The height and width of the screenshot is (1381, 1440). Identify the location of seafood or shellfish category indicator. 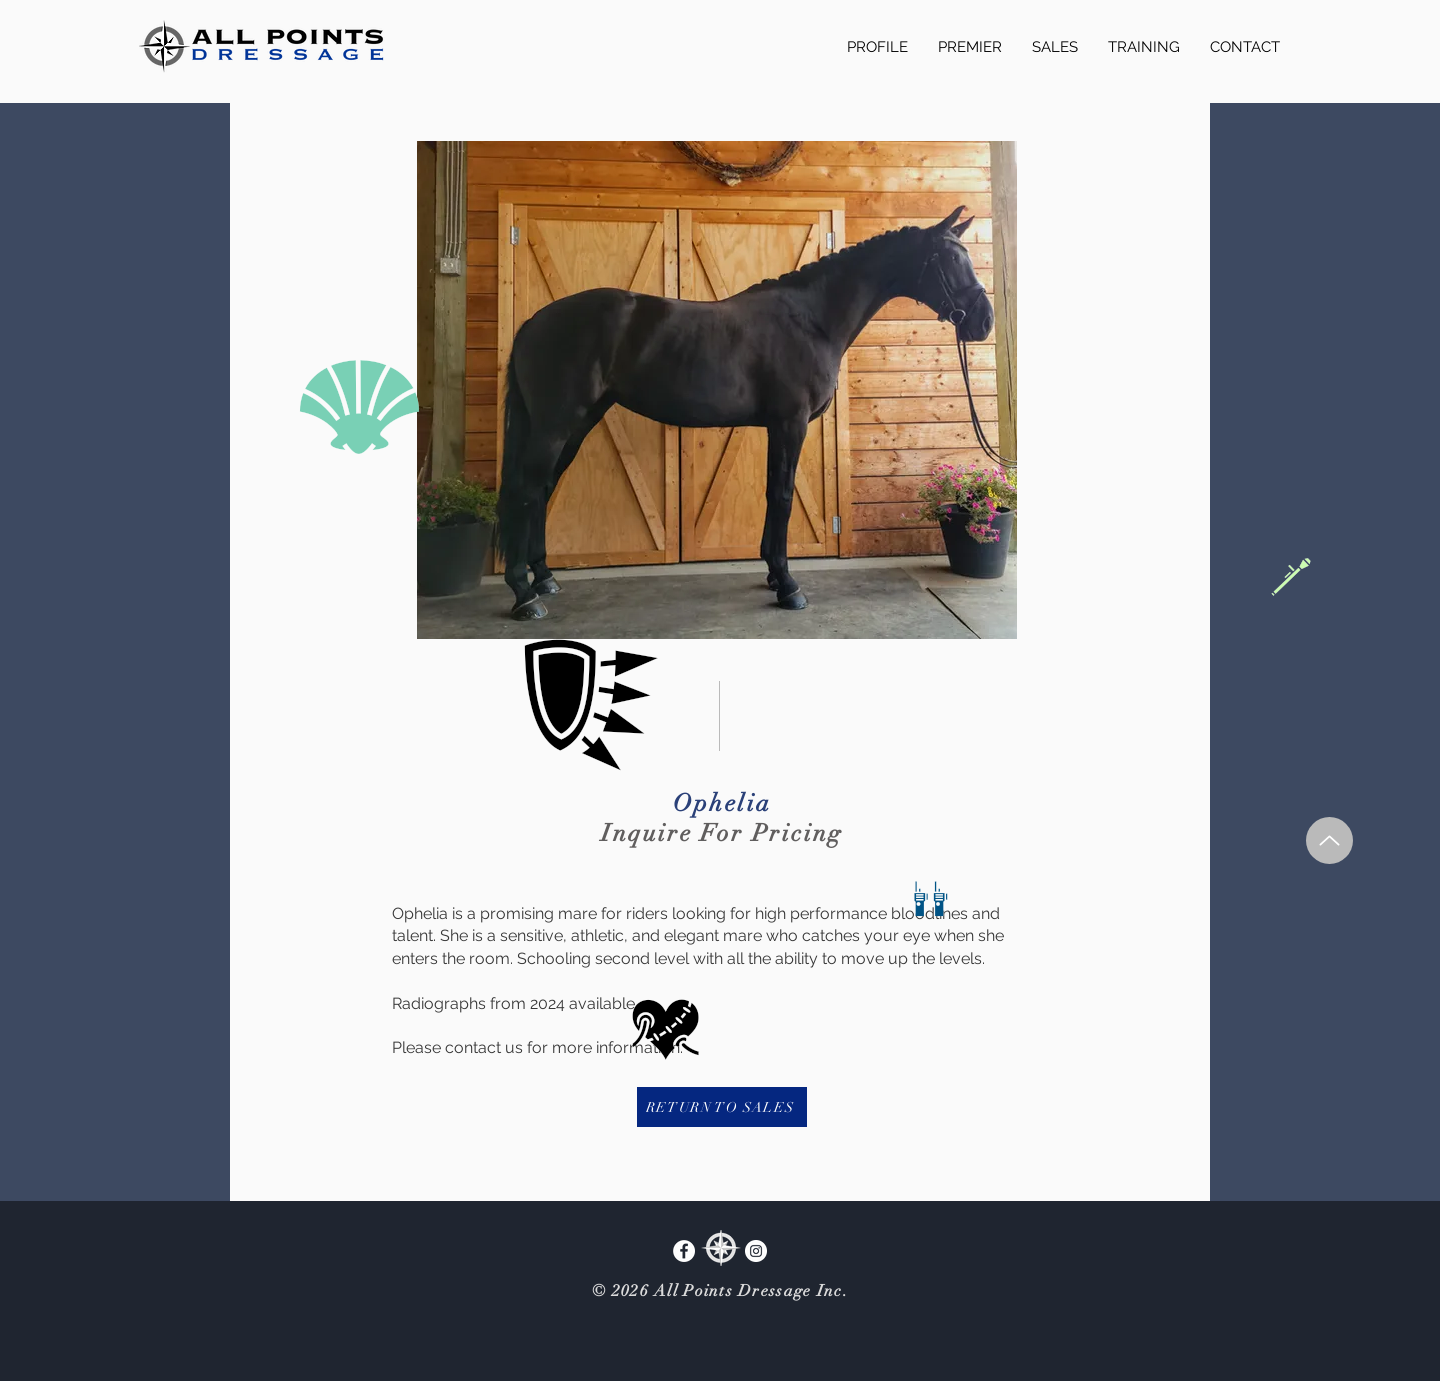
(359, 405).